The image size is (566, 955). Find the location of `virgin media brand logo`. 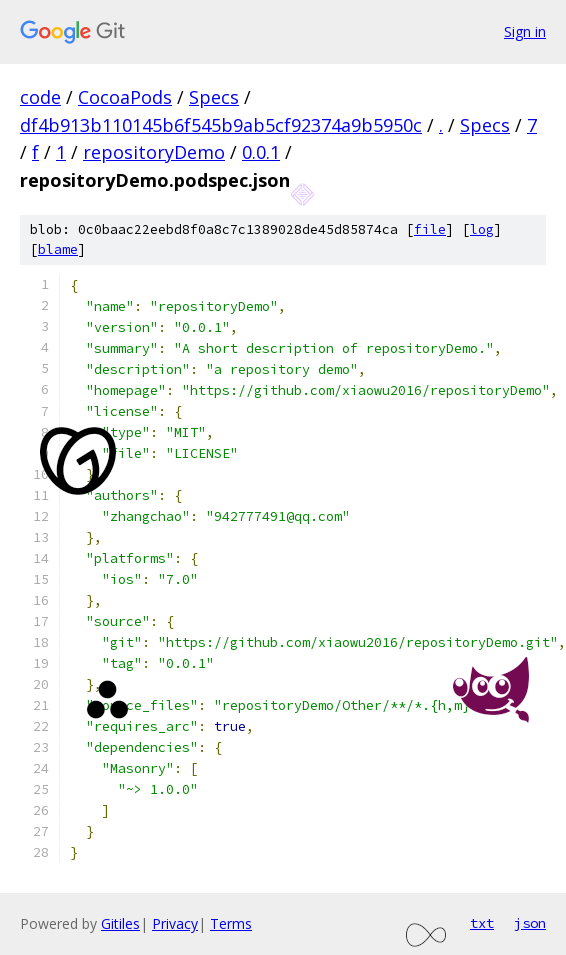

virgin media brand logo is located at coordinates (426, 935).